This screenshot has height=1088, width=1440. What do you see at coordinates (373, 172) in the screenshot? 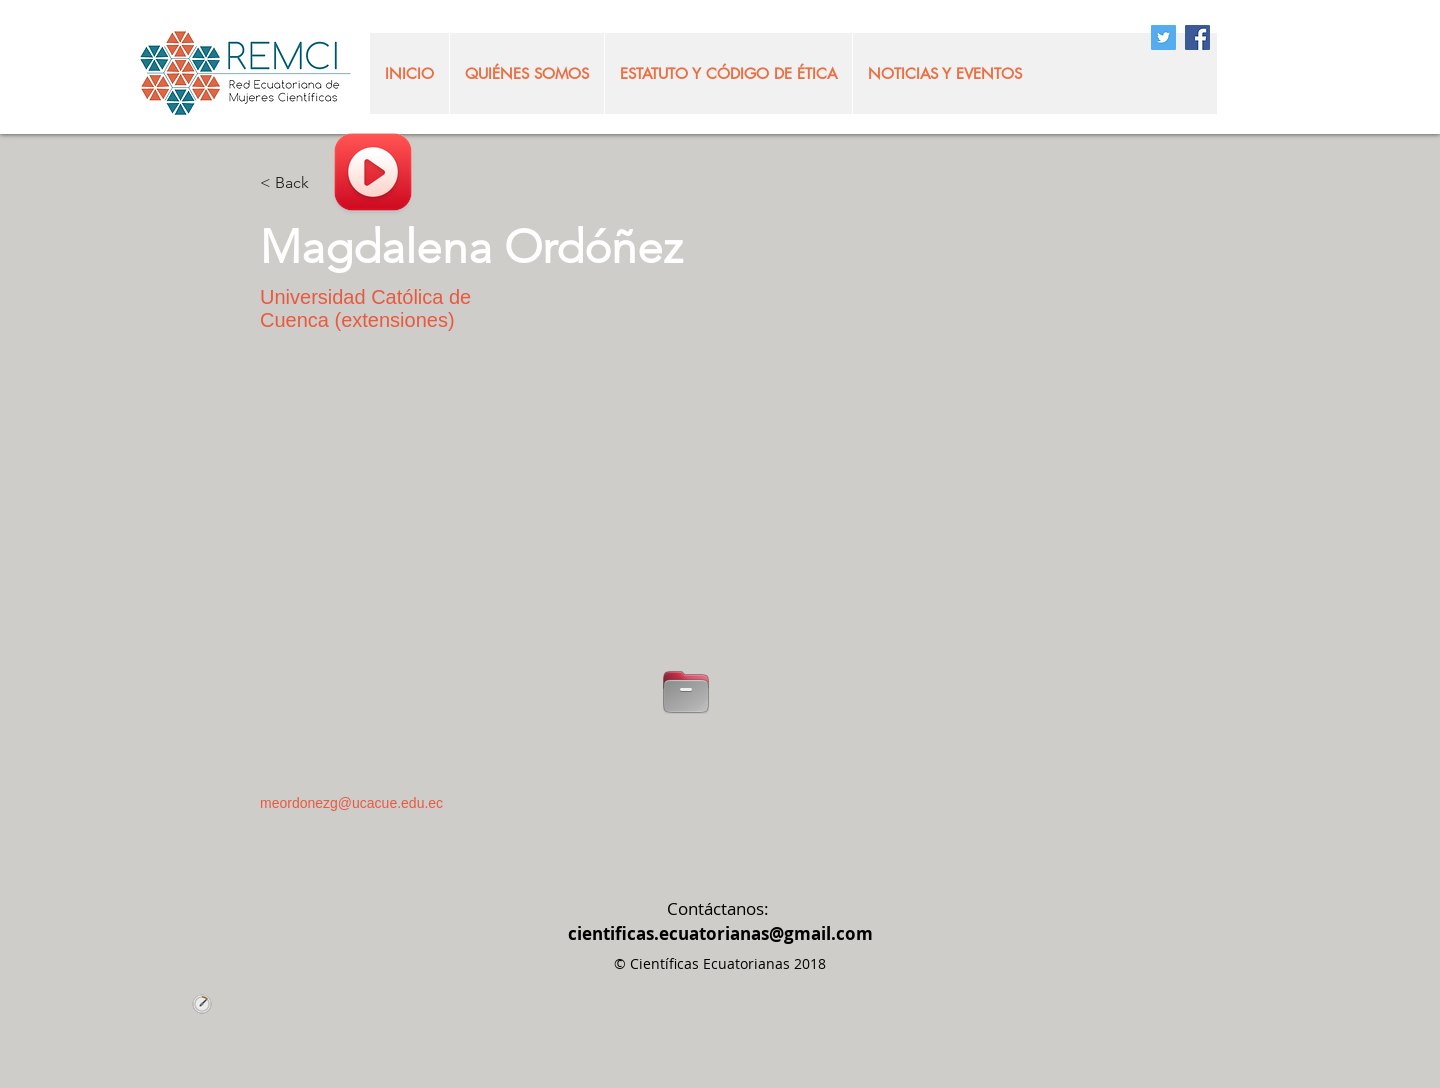
I see `open youtube music desktop app` at bounding box center [373, 172].